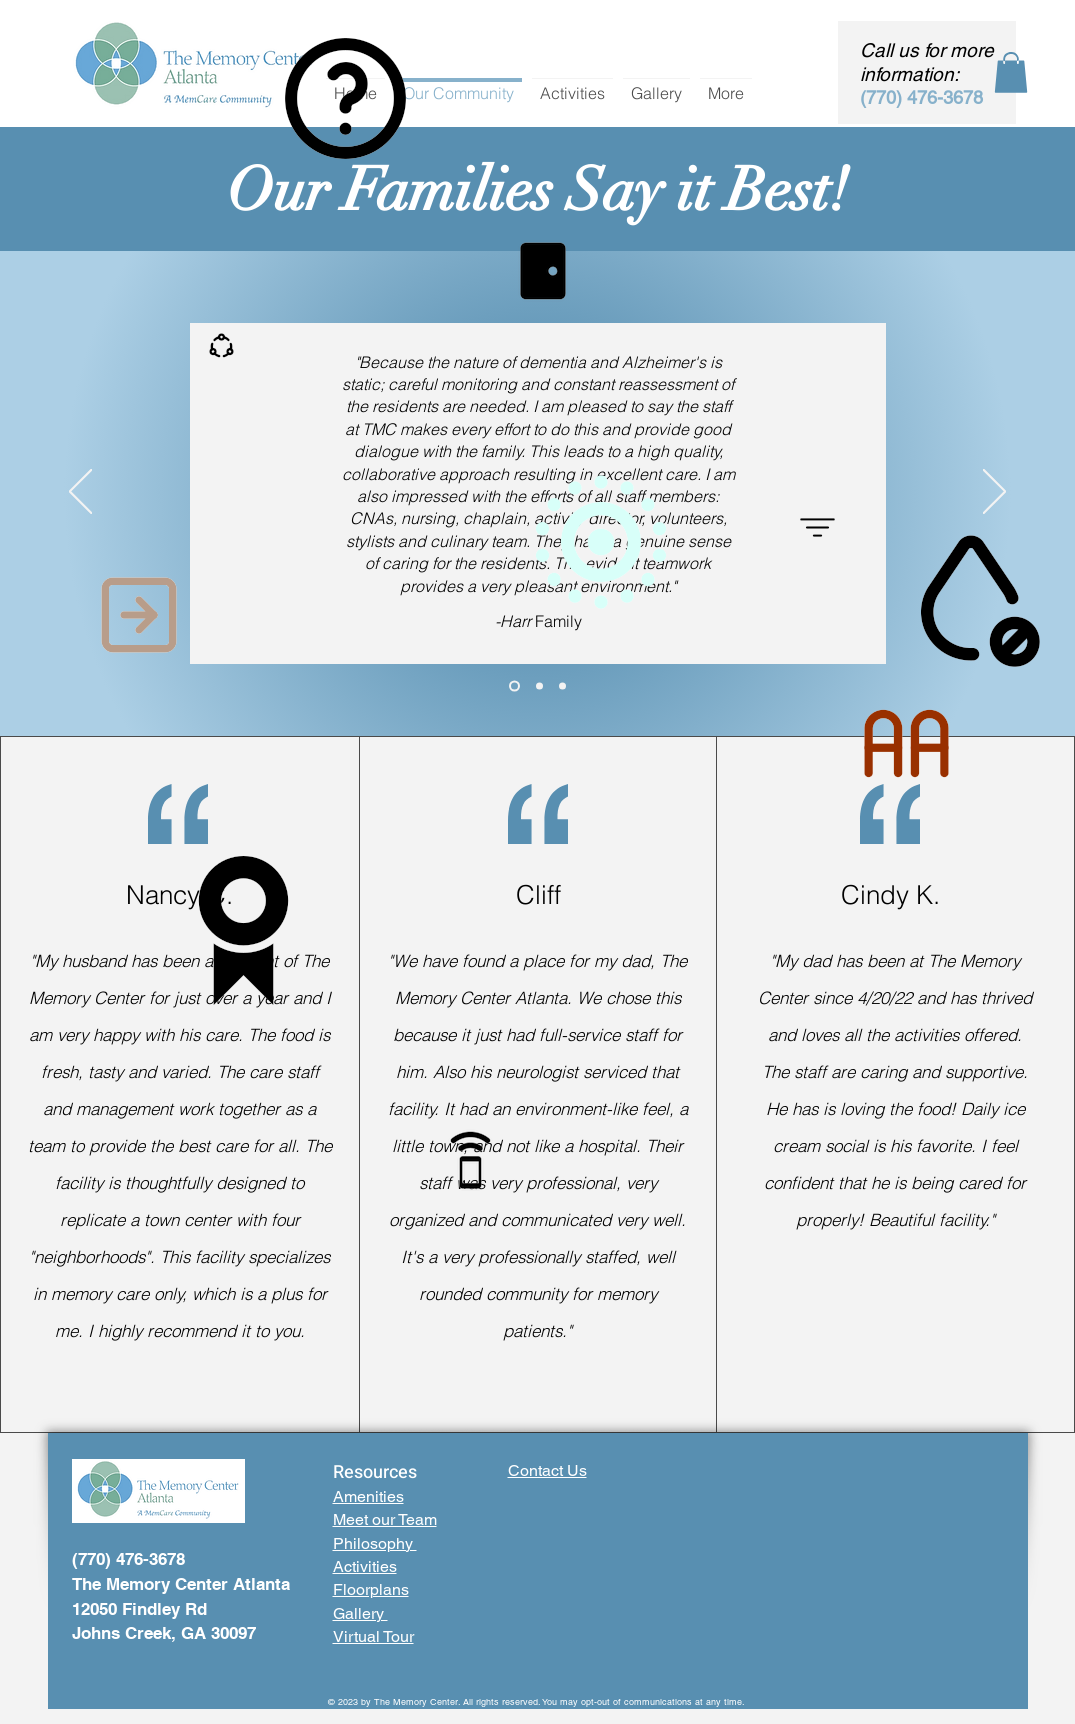 The width and height of the screenshot is (1075, 1724). Describe the element at coordinates (906, 743) in the screenshot. I see `switch text to uppercase` at that location.